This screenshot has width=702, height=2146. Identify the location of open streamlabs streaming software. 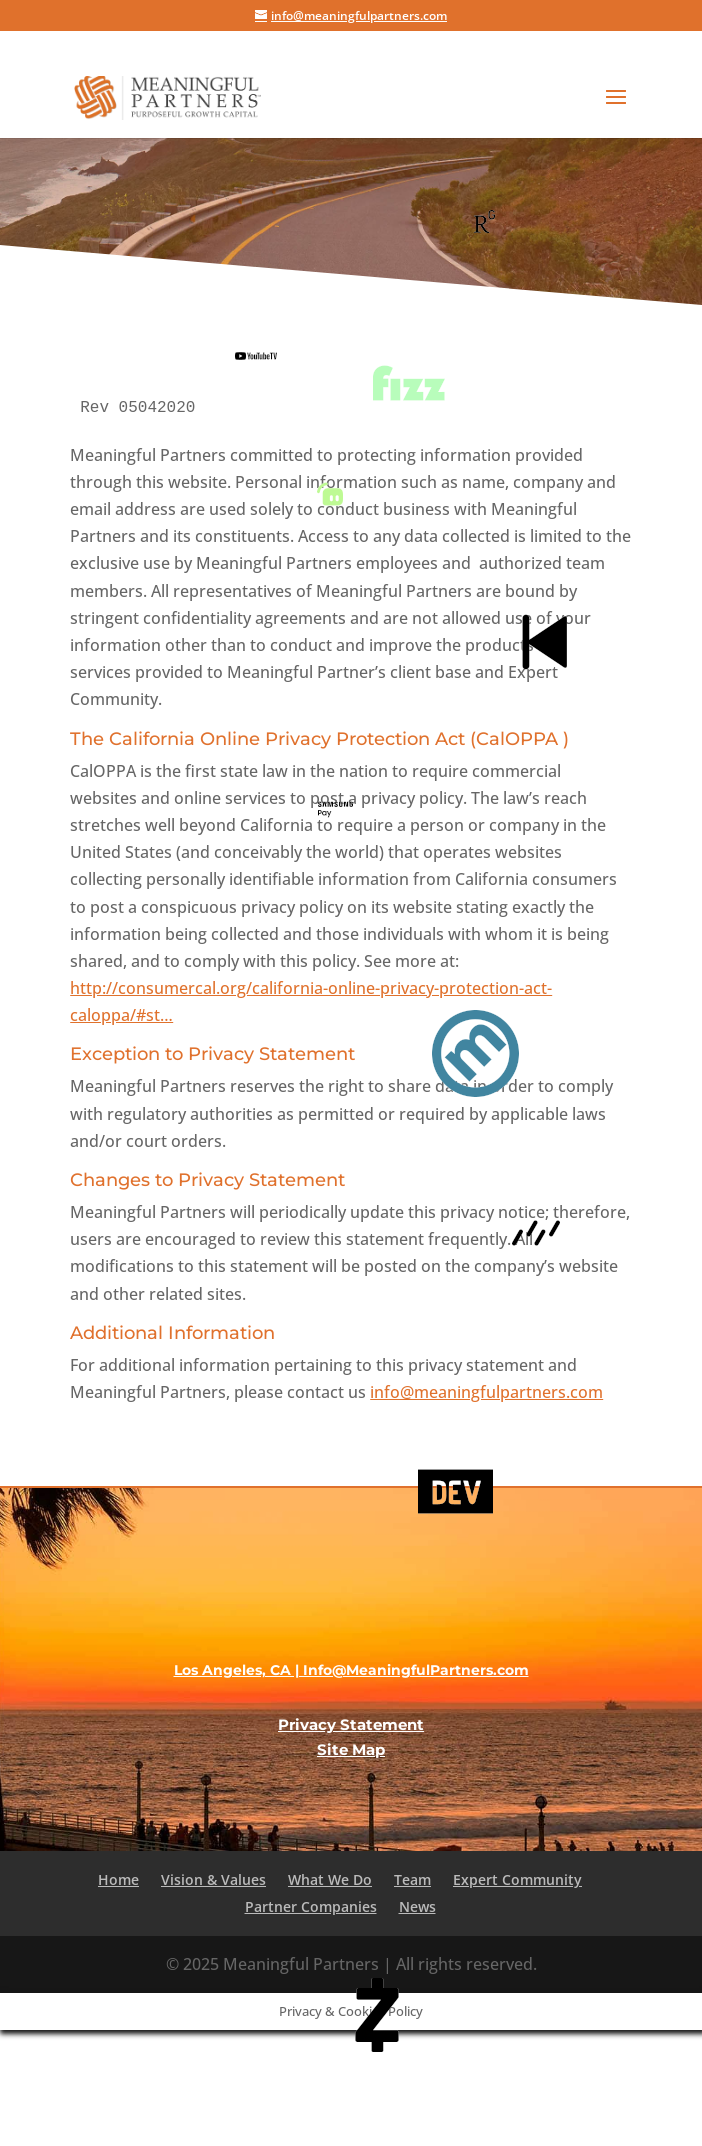
(330, 494).